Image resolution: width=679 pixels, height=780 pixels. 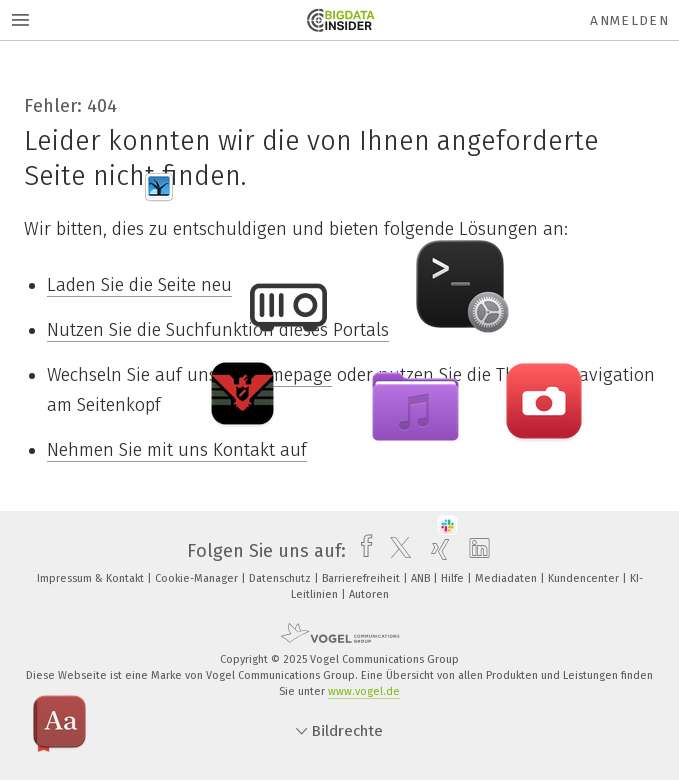 What do you see at coordinates (544, 401) in the screenshot?
I see `take a screenshot` at bounding box center [544, 401].